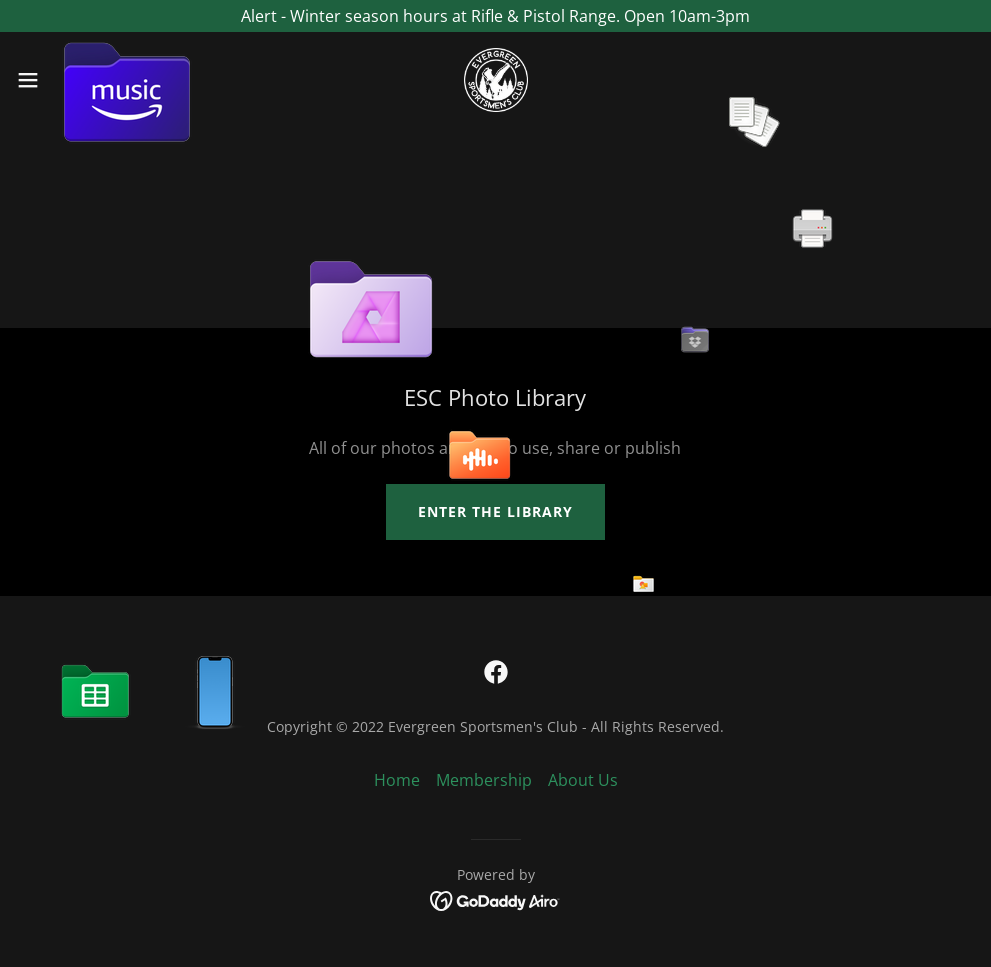  Describe the element at coordinates (370, 312) in the screenshot. I see `open affinity photo project files folder` at that location.